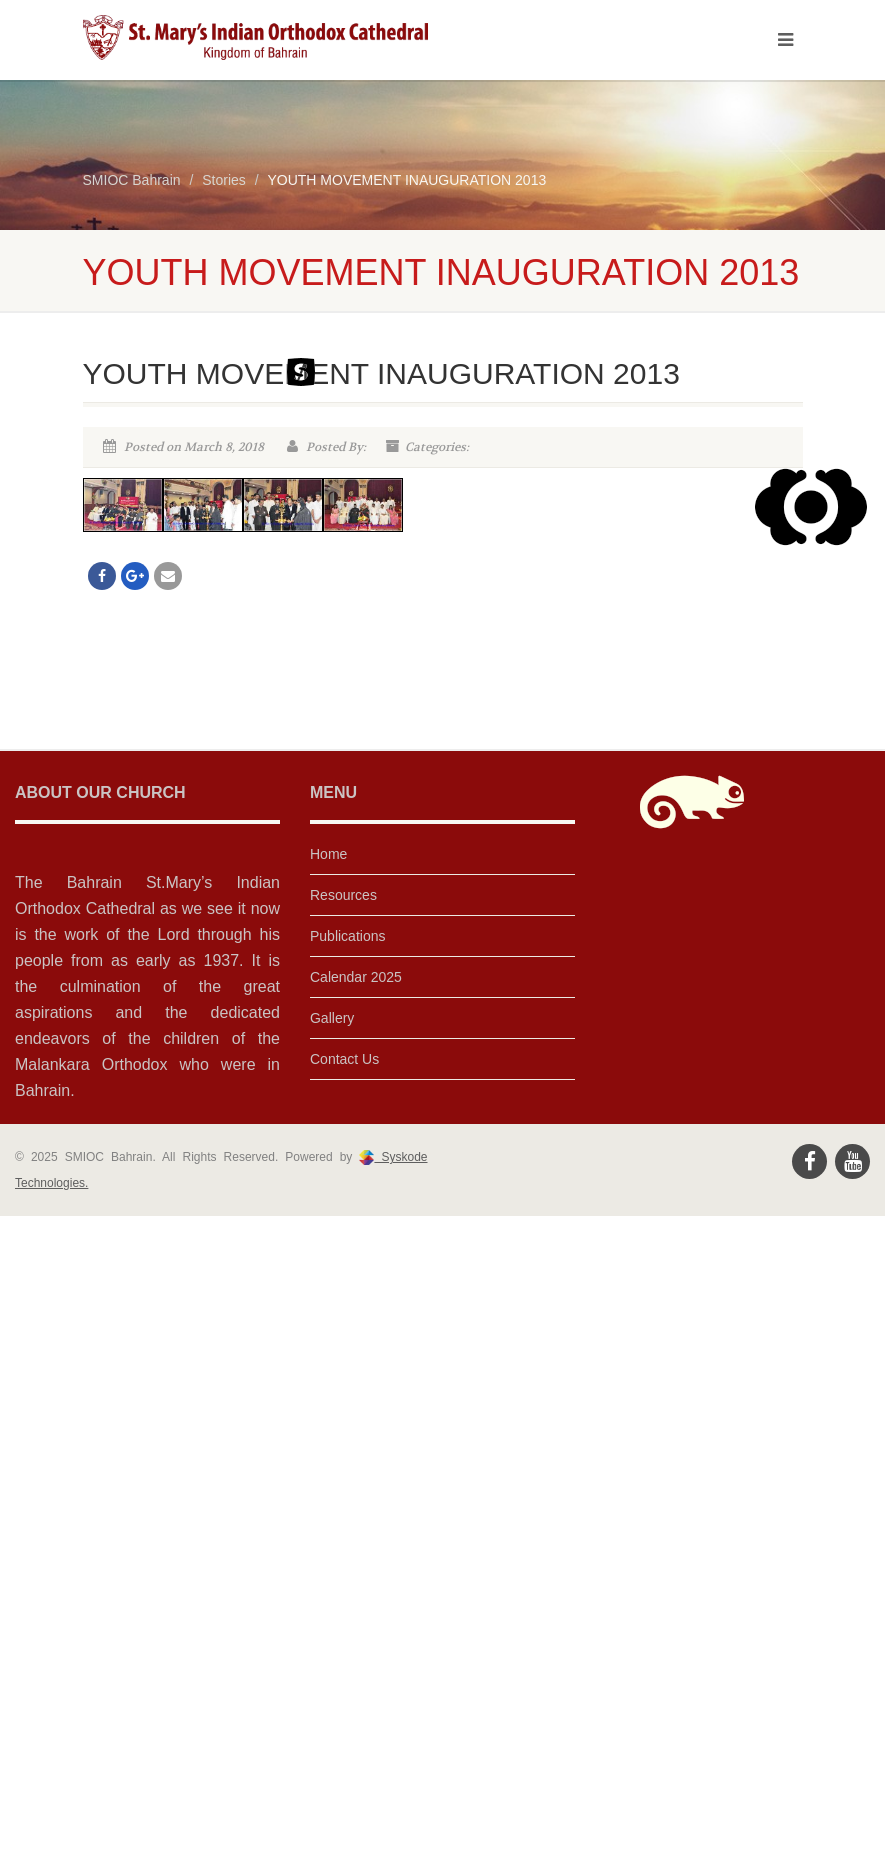  Describe the element at coordinates (301, 372) in the screenshot. I see `open the Sellfy e-commerce platform` at that location.